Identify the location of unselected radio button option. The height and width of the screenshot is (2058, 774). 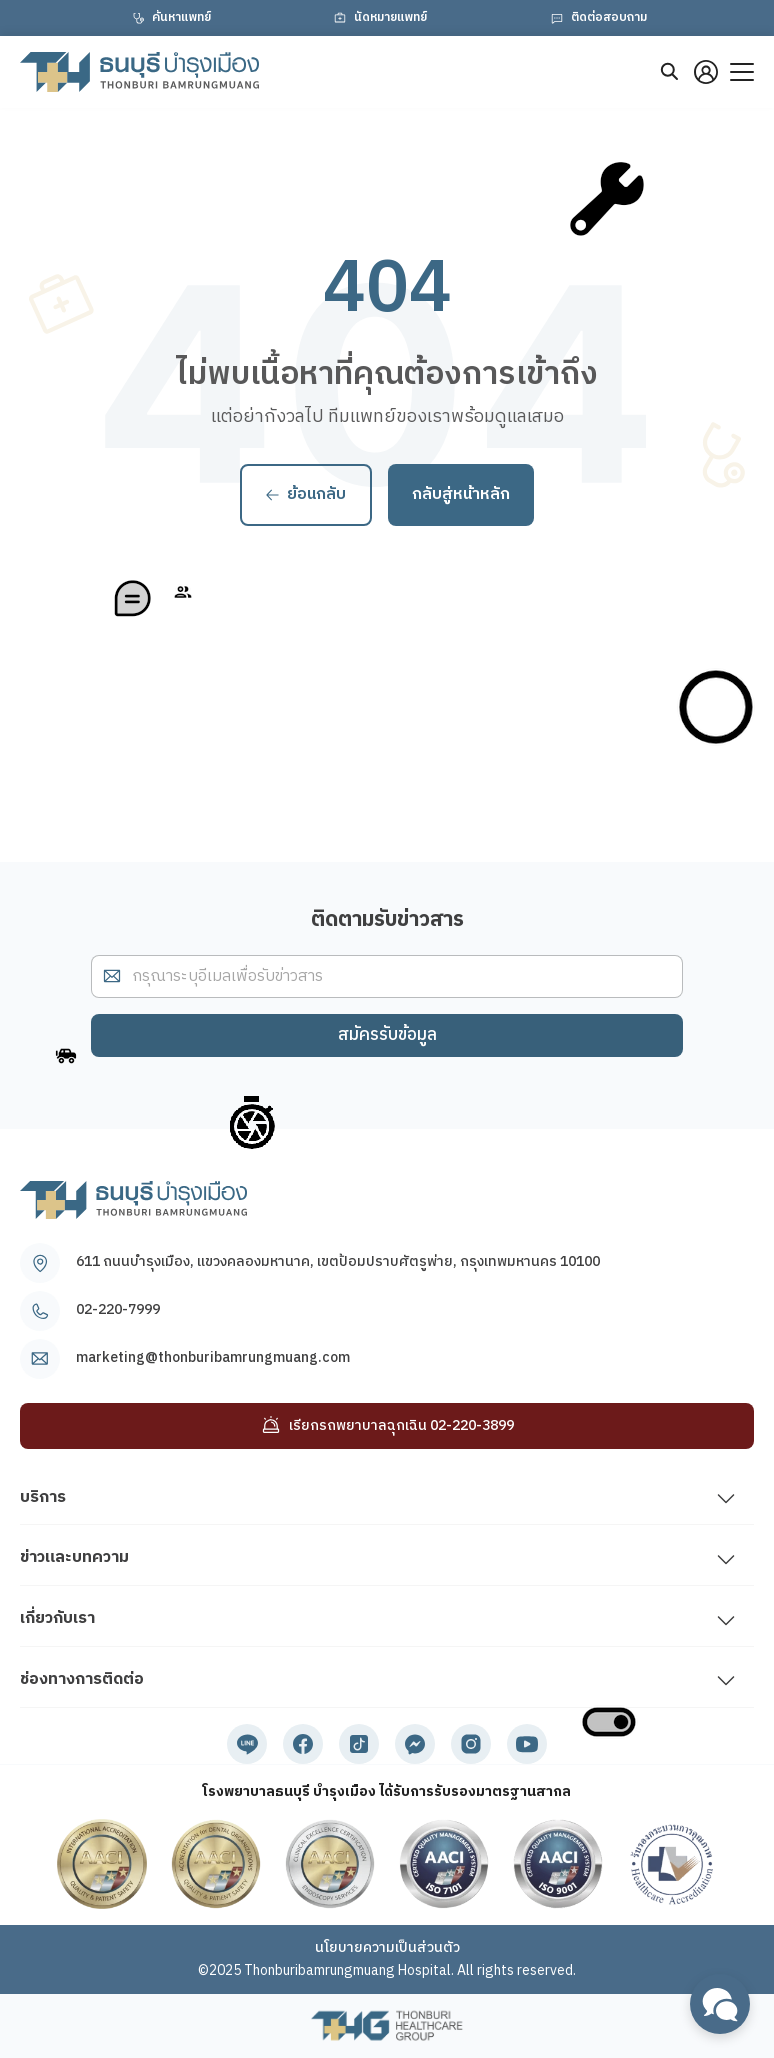
(716, 707).